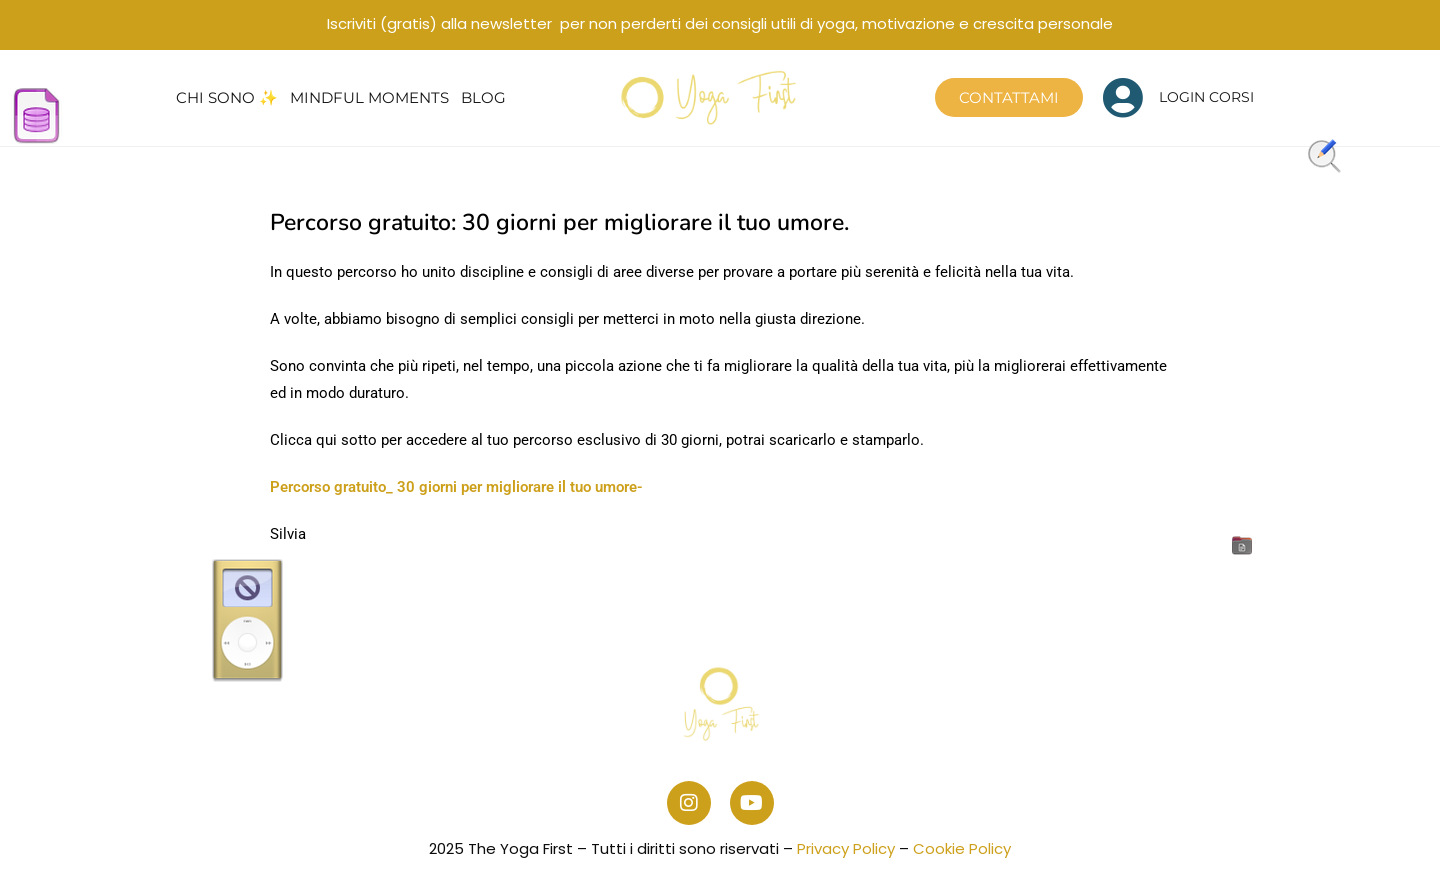 The width and height of the screenshot is (1440, 892). Describe the element at coordinates (36, 115) in the screenshot. I see `libreoffice base database file` at that location.